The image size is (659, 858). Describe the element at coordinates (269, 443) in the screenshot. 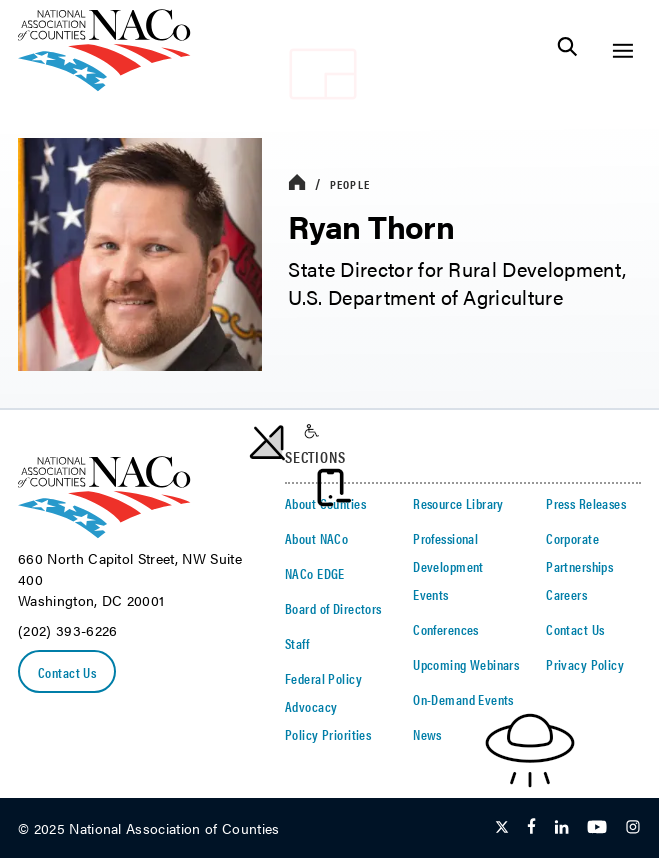

I see `no cellular signal available` at that location.